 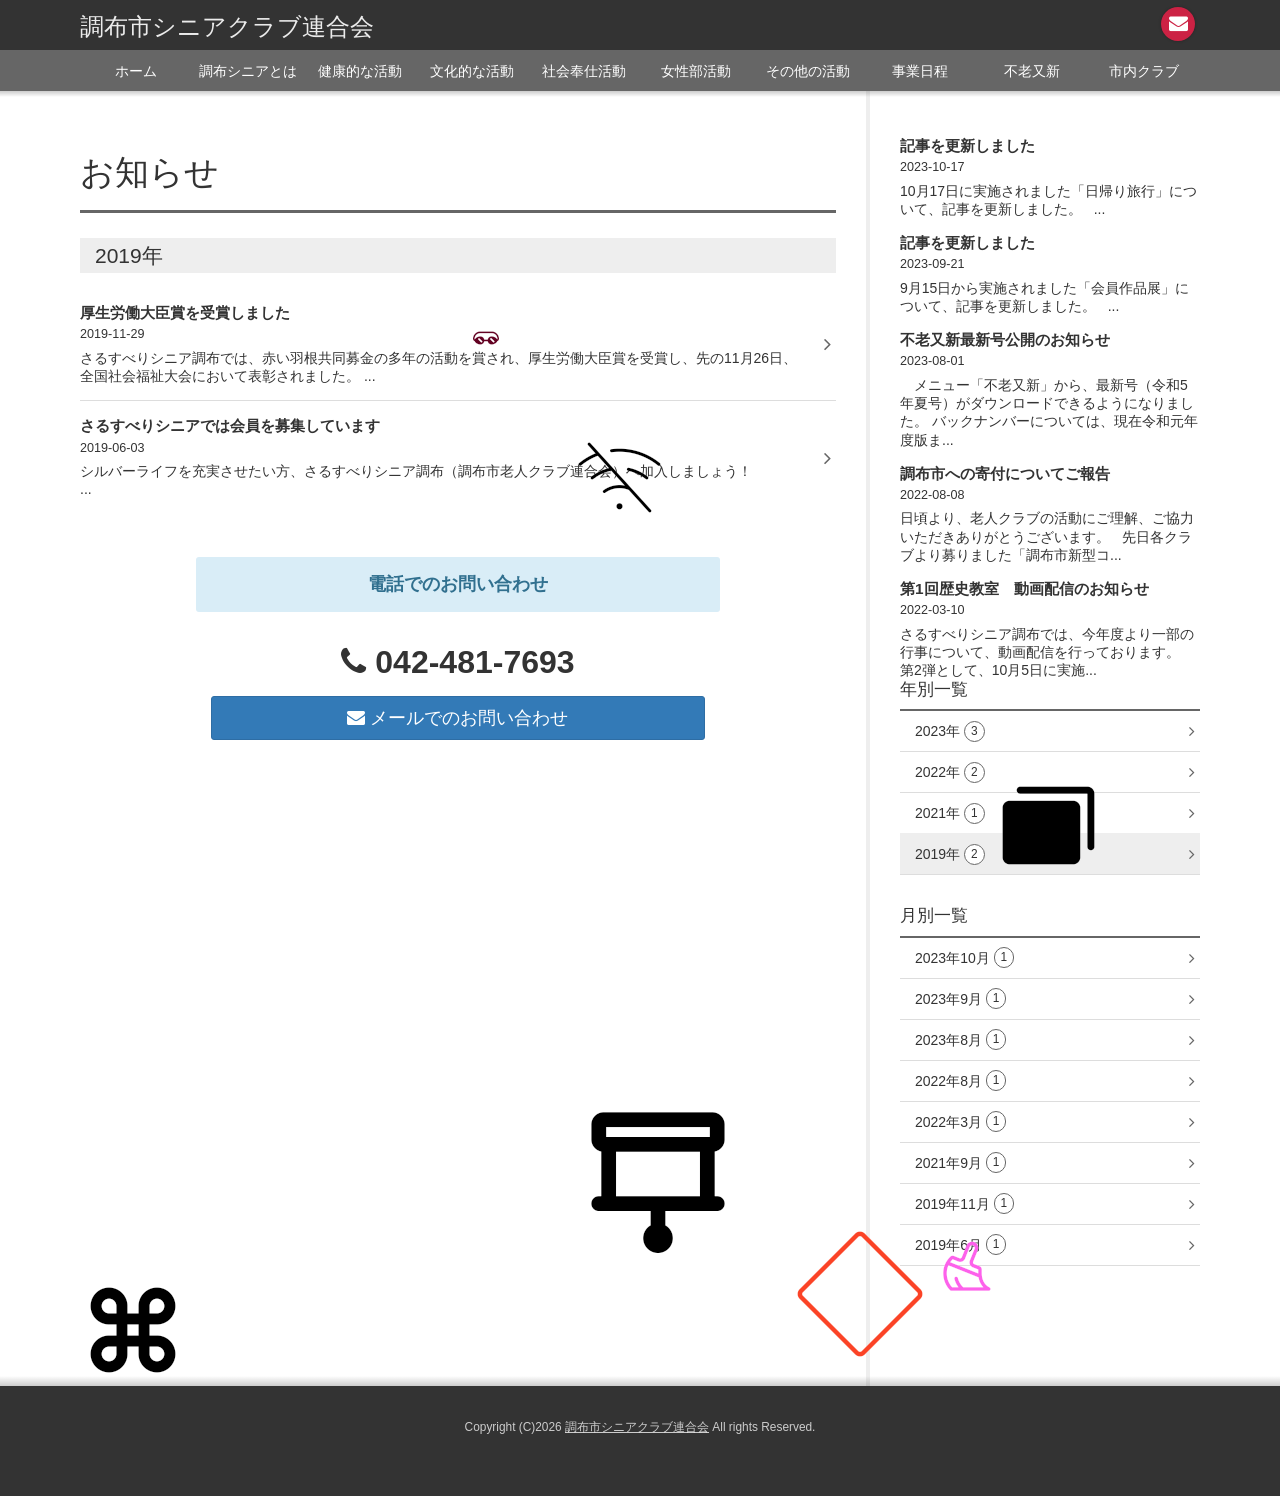 What do you see at coordinates (860, 1294) in the screenshot?
I see `indicates premium or exclusive content` at bounding box center [860, 1294].